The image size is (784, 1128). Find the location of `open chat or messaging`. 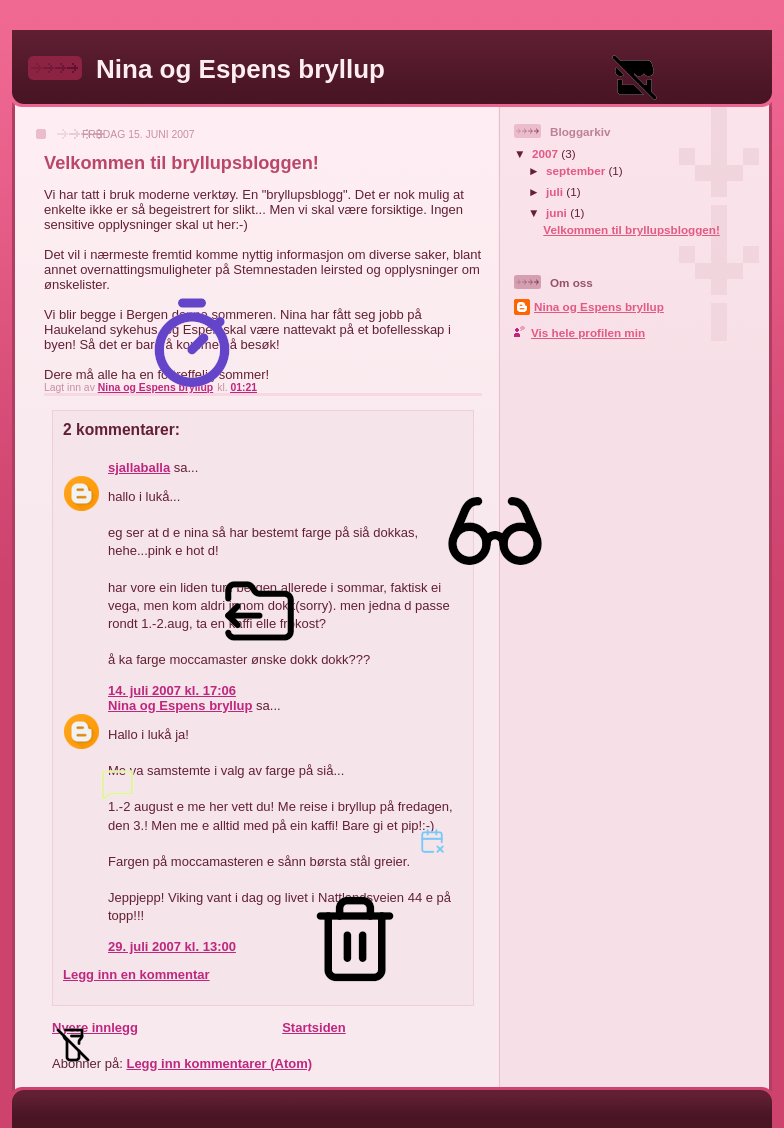

open chat or messaging is located at coordinates (117, 782).